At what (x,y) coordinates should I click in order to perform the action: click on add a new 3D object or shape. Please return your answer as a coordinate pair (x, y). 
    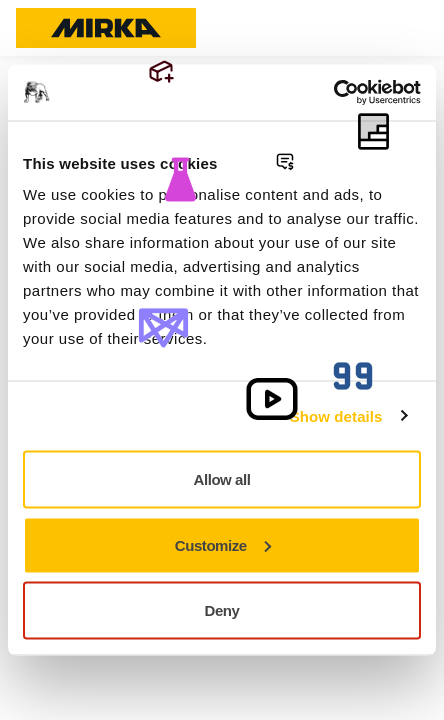
    Looking at the image, I should click on (161, 70).